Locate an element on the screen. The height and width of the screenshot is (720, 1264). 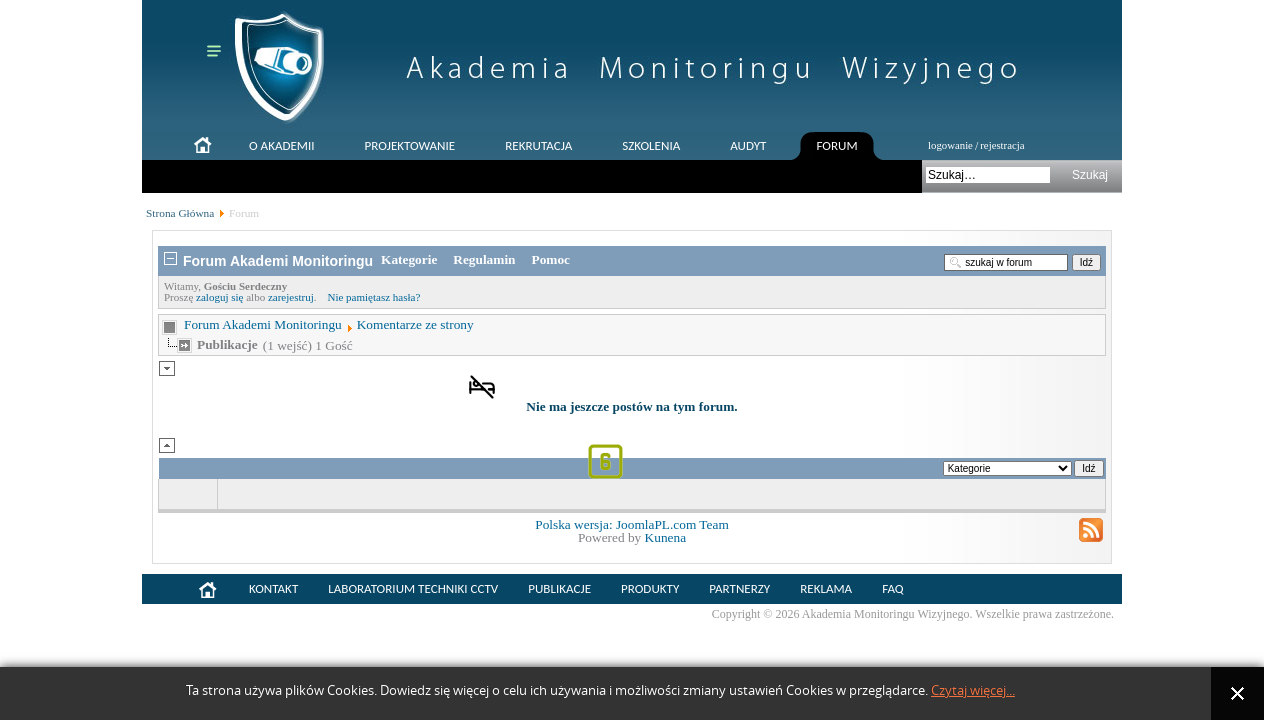
no sleeping accommodations available is located at coordinates (482, 387).